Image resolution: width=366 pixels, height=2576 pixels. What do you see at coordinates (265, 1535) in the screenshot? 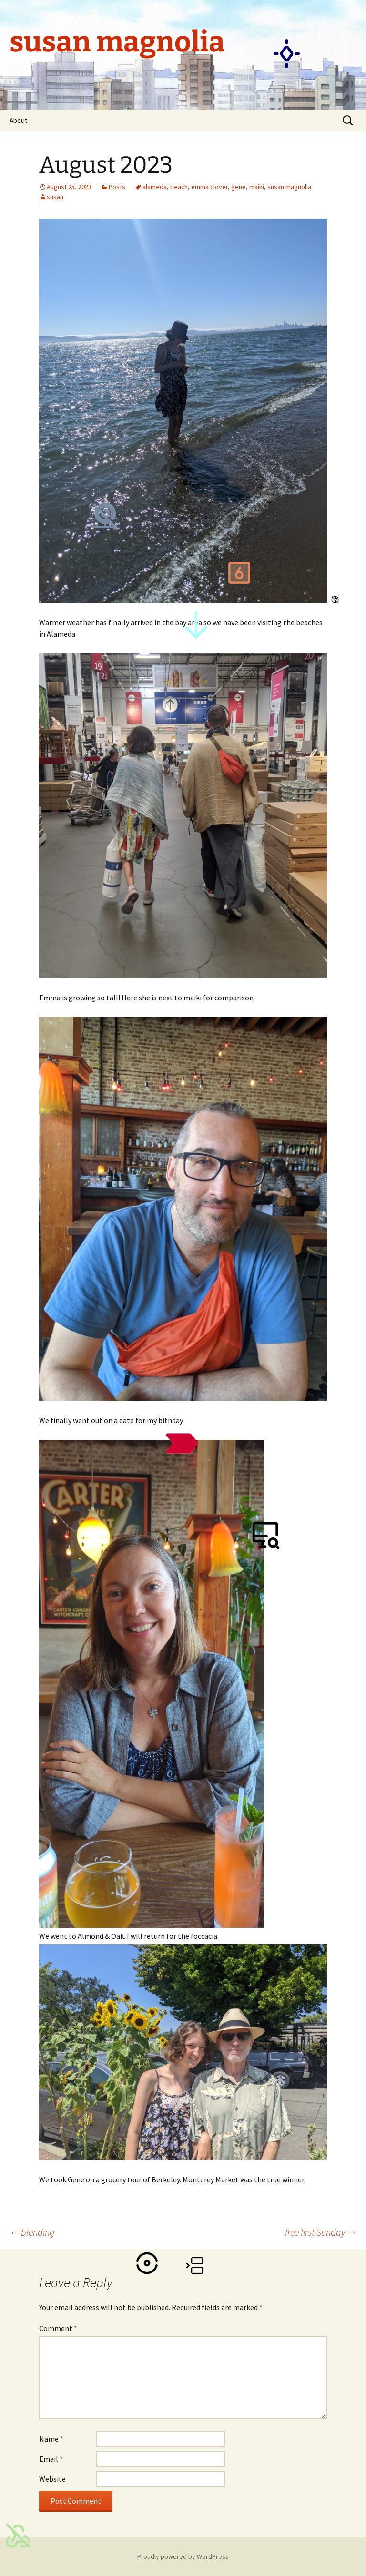
I see `search for connected devices on your network` at bounding box center [265, 1535].